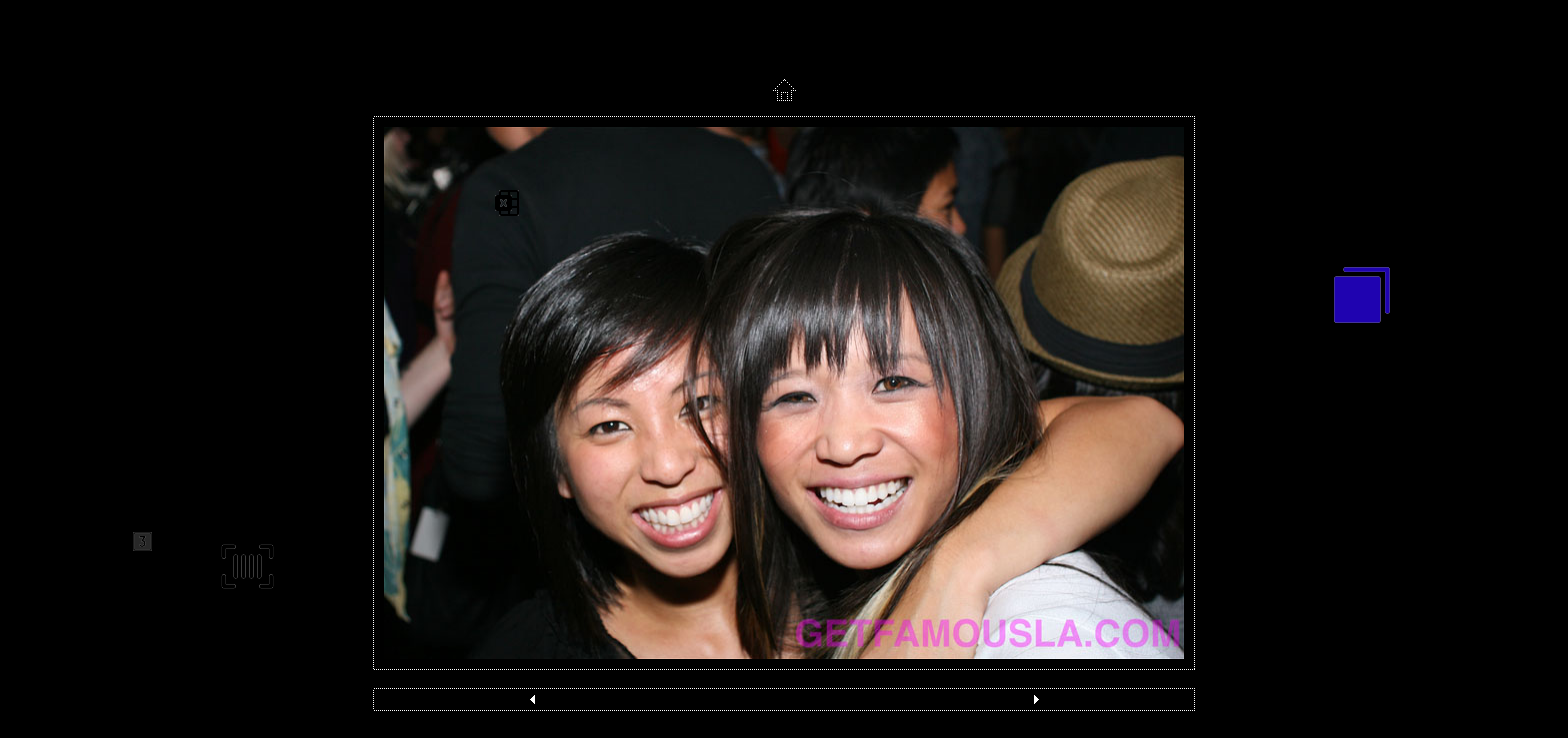 The width and height of the screenshot is (1568, 738). I want to click on select or navigate to item number three, so click(142, 541).